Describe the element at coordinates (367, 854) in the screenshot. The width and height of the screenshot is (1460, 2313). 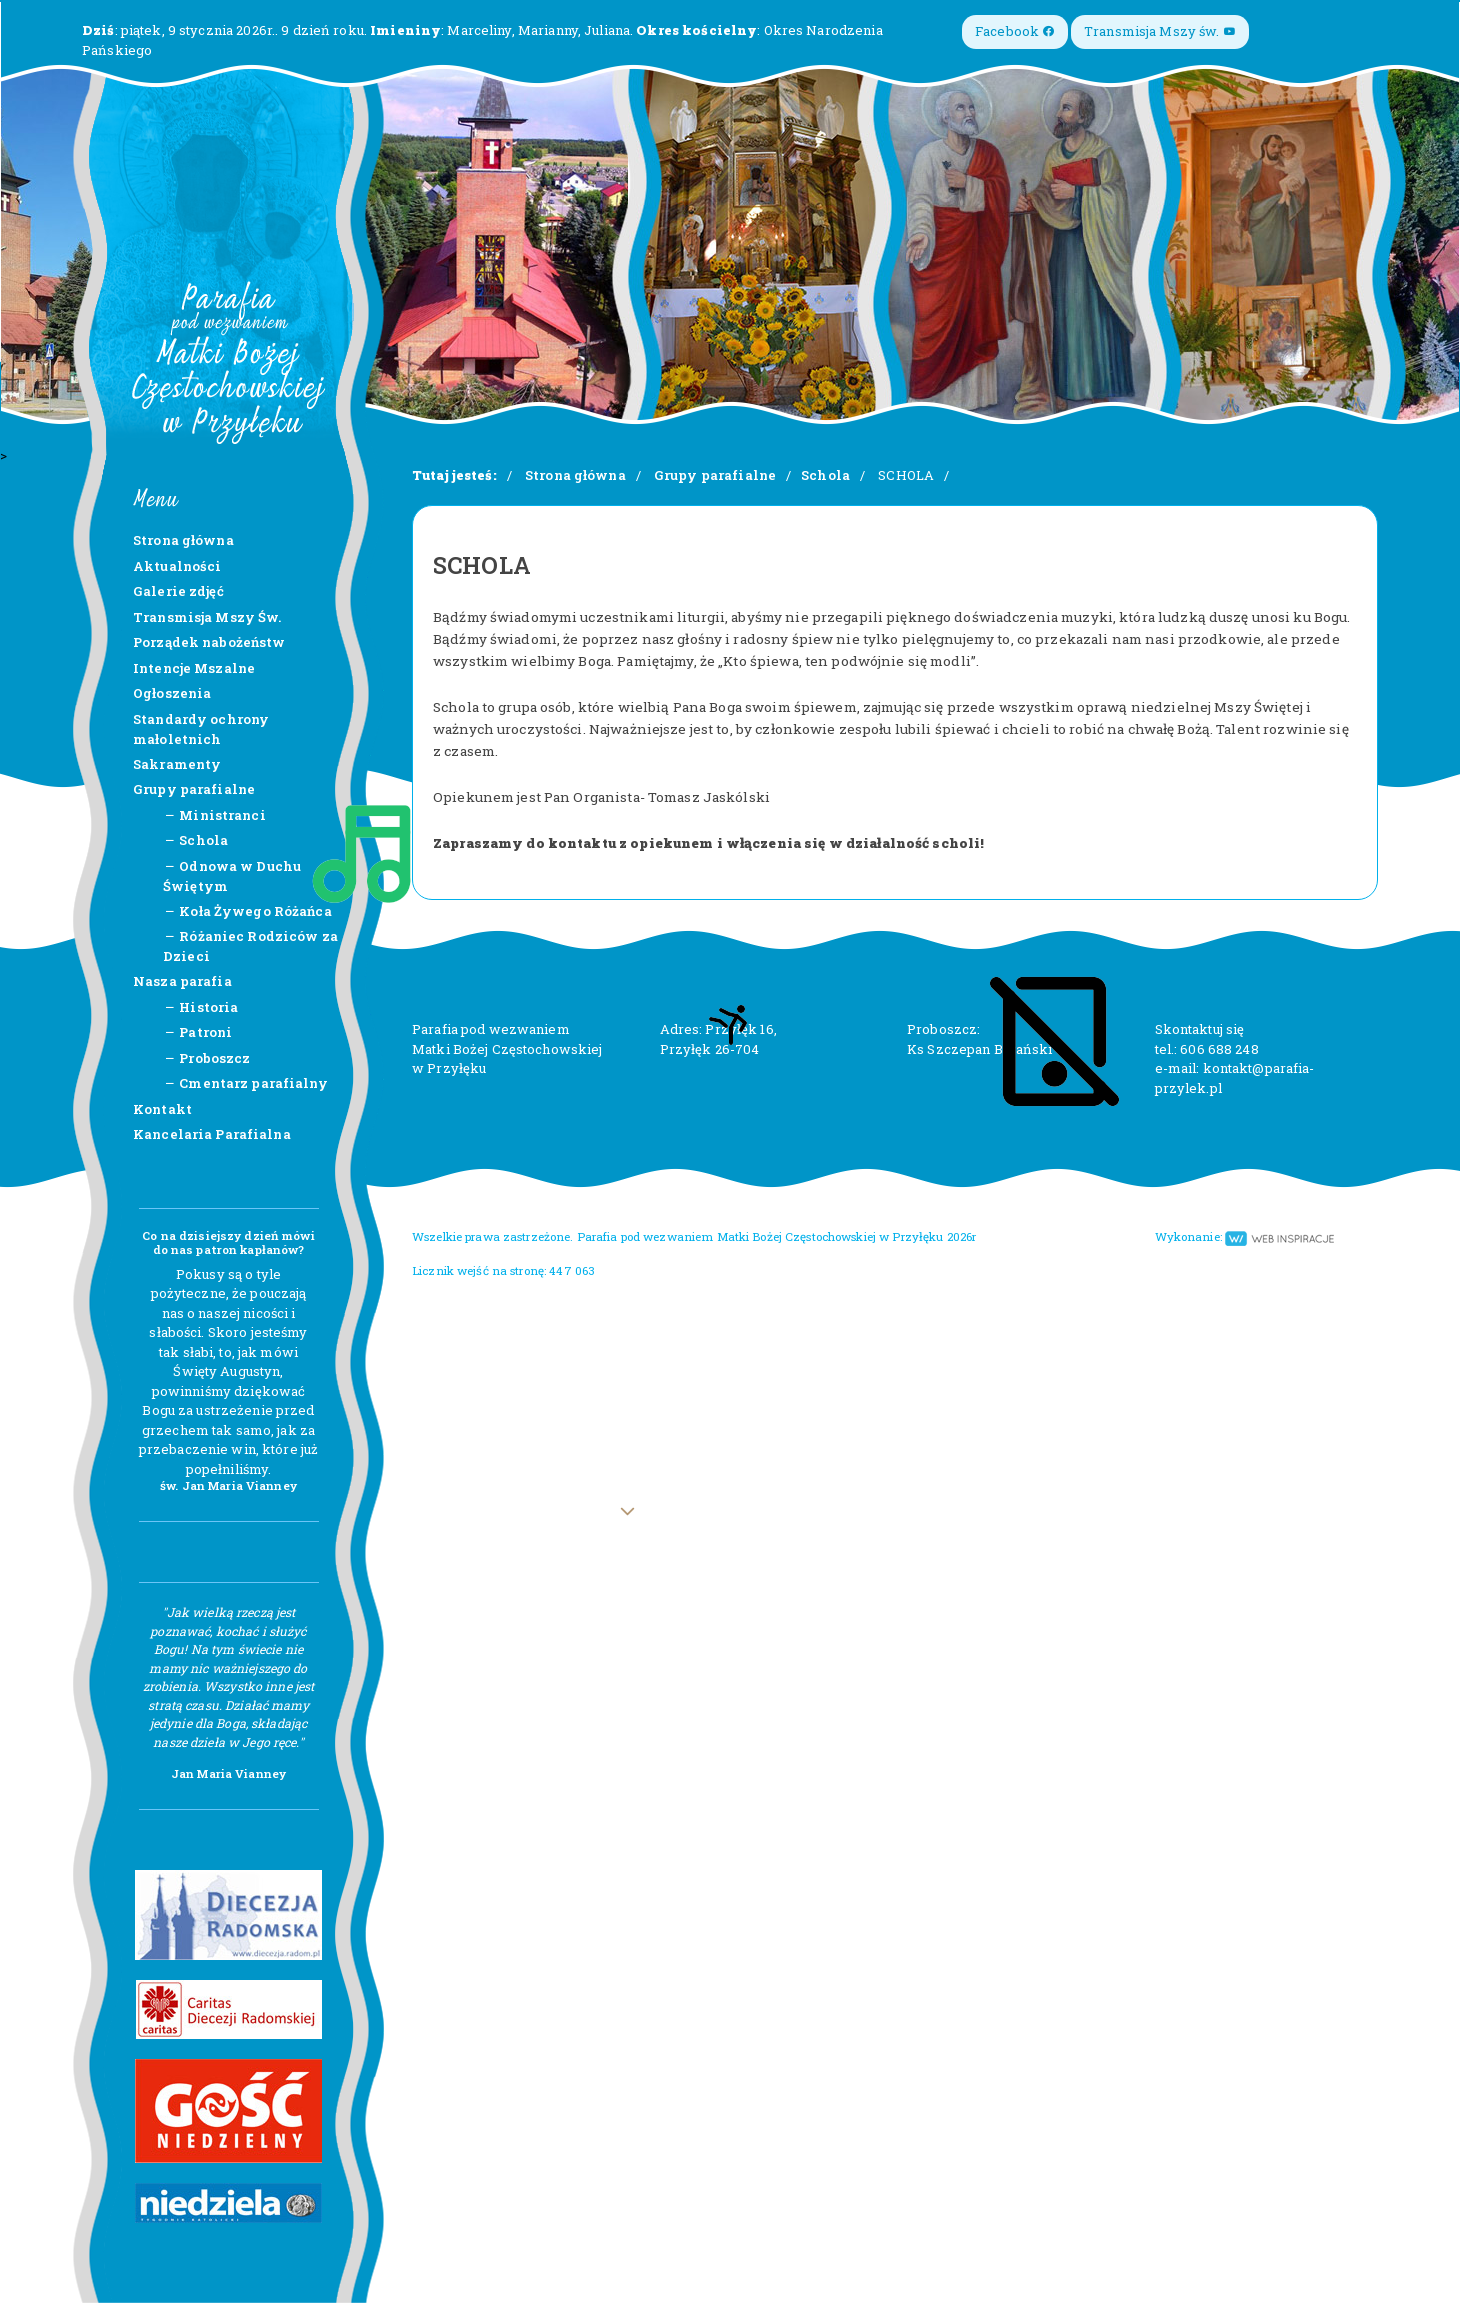
I see `access music library or player` at that location.